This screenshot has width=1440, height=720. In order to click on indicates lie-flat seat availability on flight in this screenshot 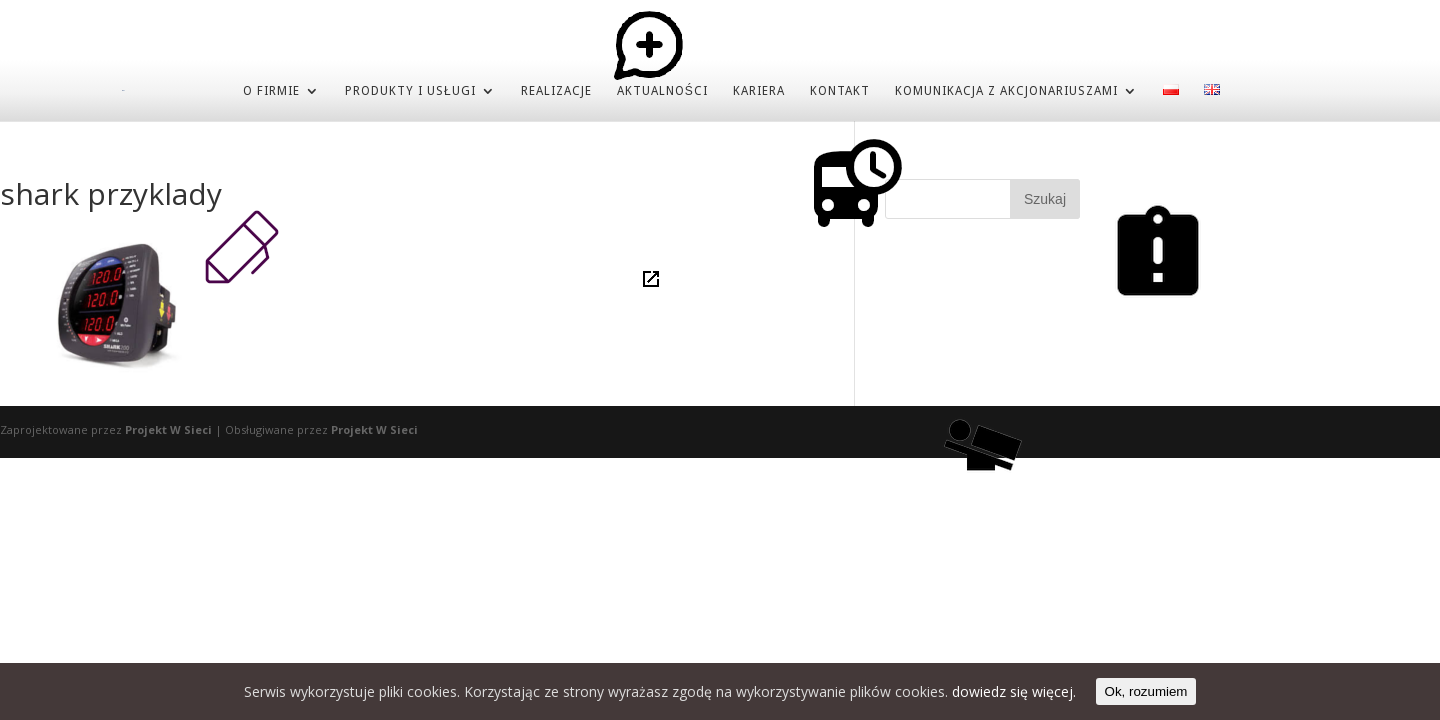, I will do `click(981, 446)`.